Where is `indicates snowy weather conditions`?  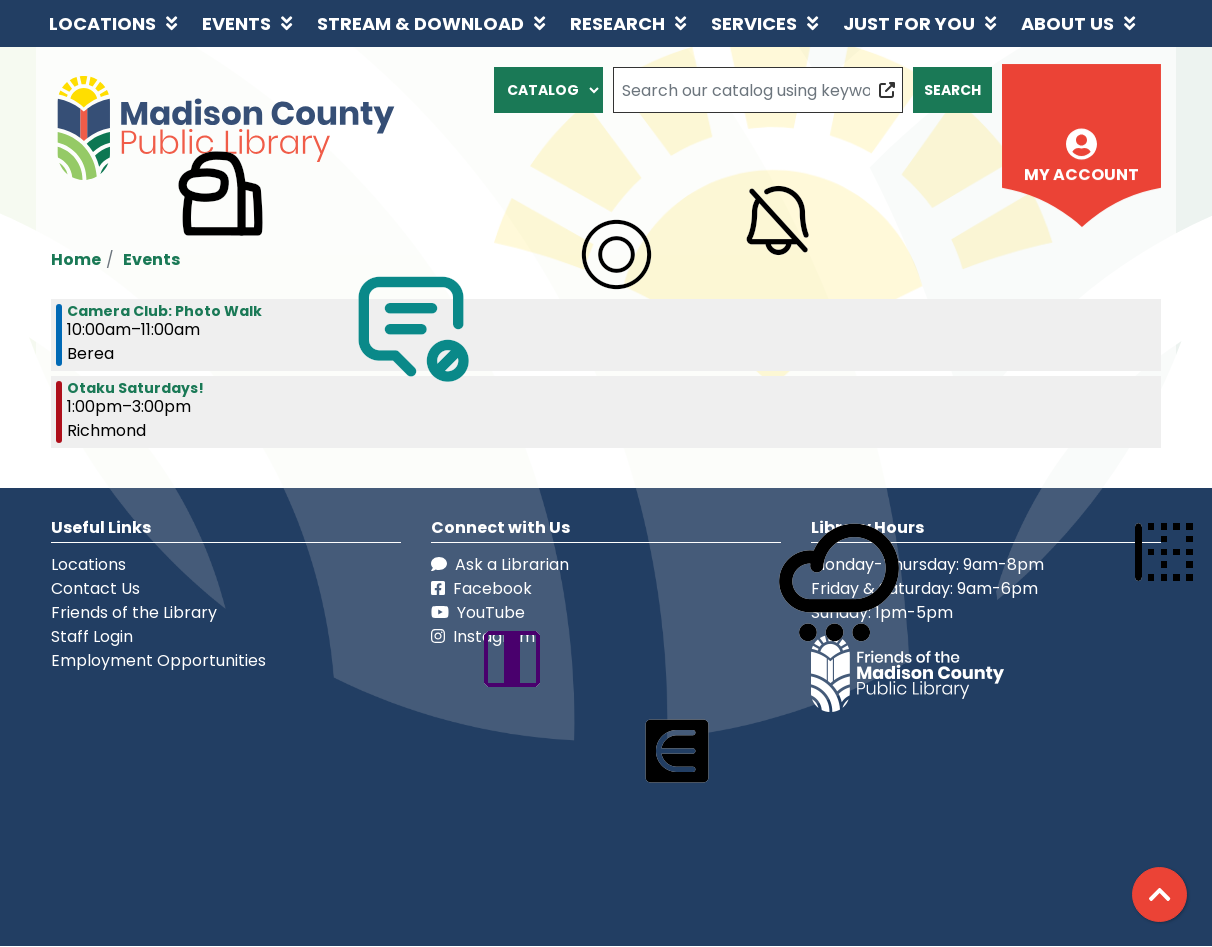
indicates snowy weather conditions is located at coordinates (839, 588).